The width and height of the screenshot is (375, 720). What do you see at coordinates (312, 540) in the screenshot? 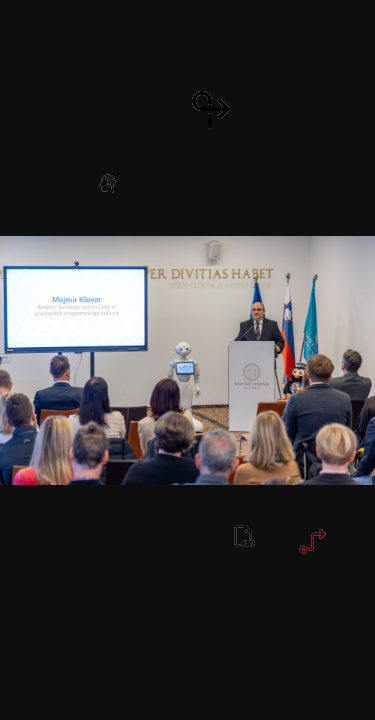
I see `follow a guided path or tutorial` at bounding box center [312, 540].